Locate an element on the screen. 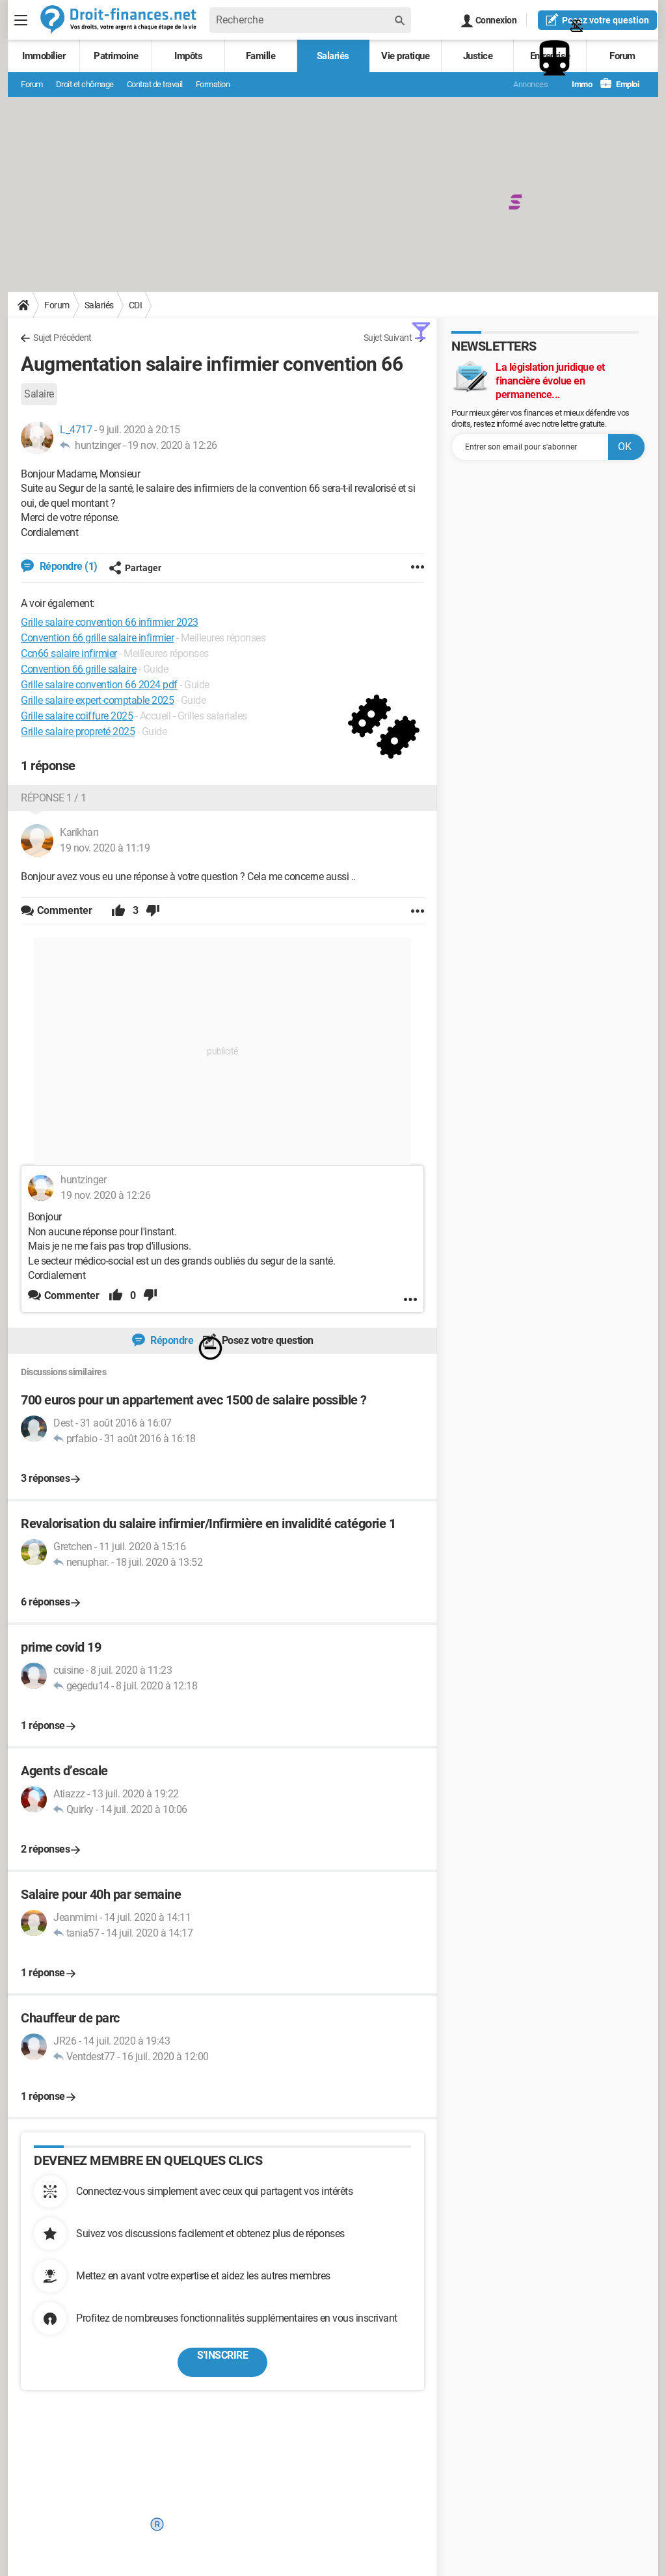  sitrox brand logo is located at coordinates (515, 202).